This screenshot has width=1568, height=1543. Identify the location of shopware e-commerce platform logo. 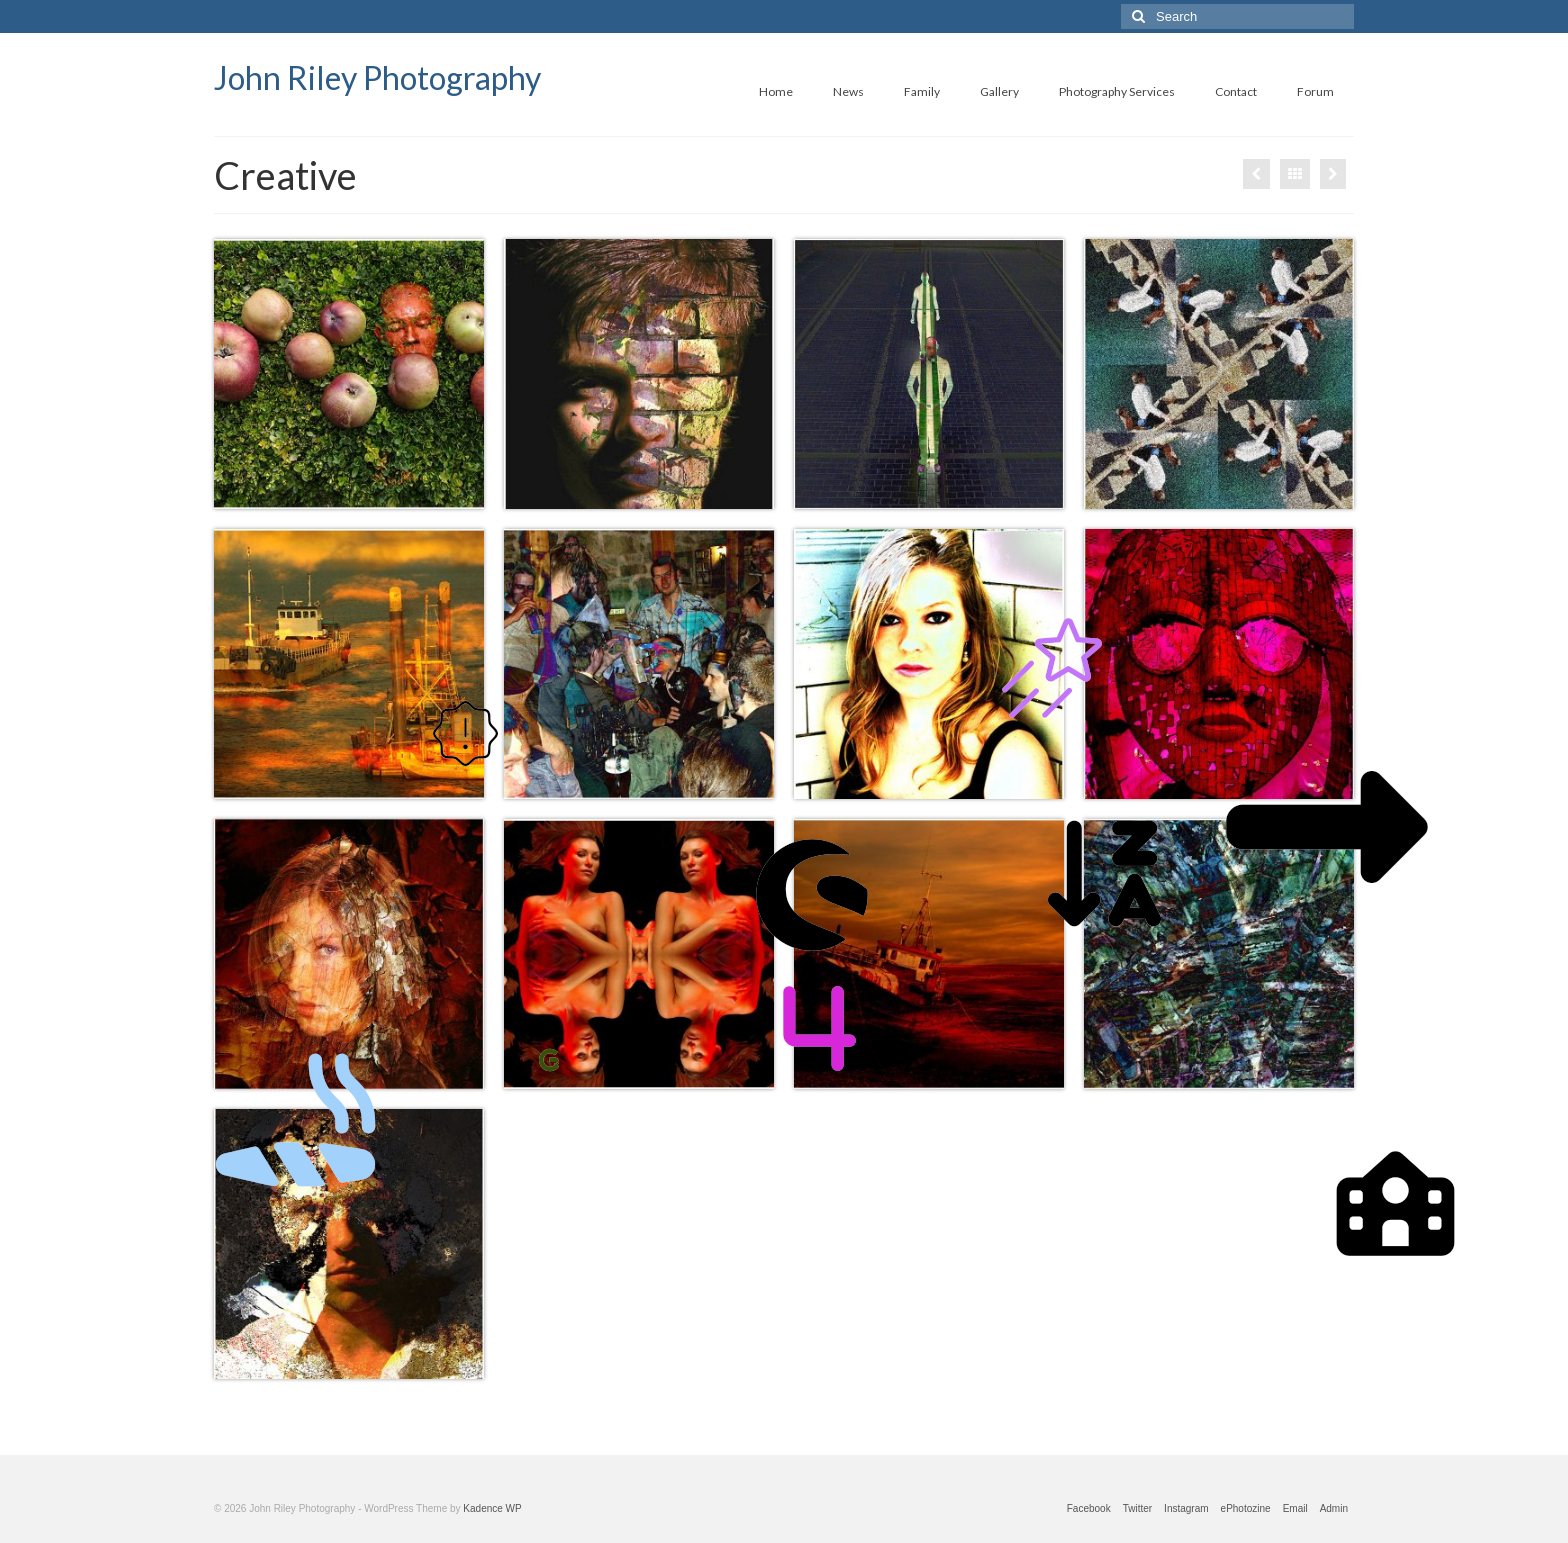
(812, 895).